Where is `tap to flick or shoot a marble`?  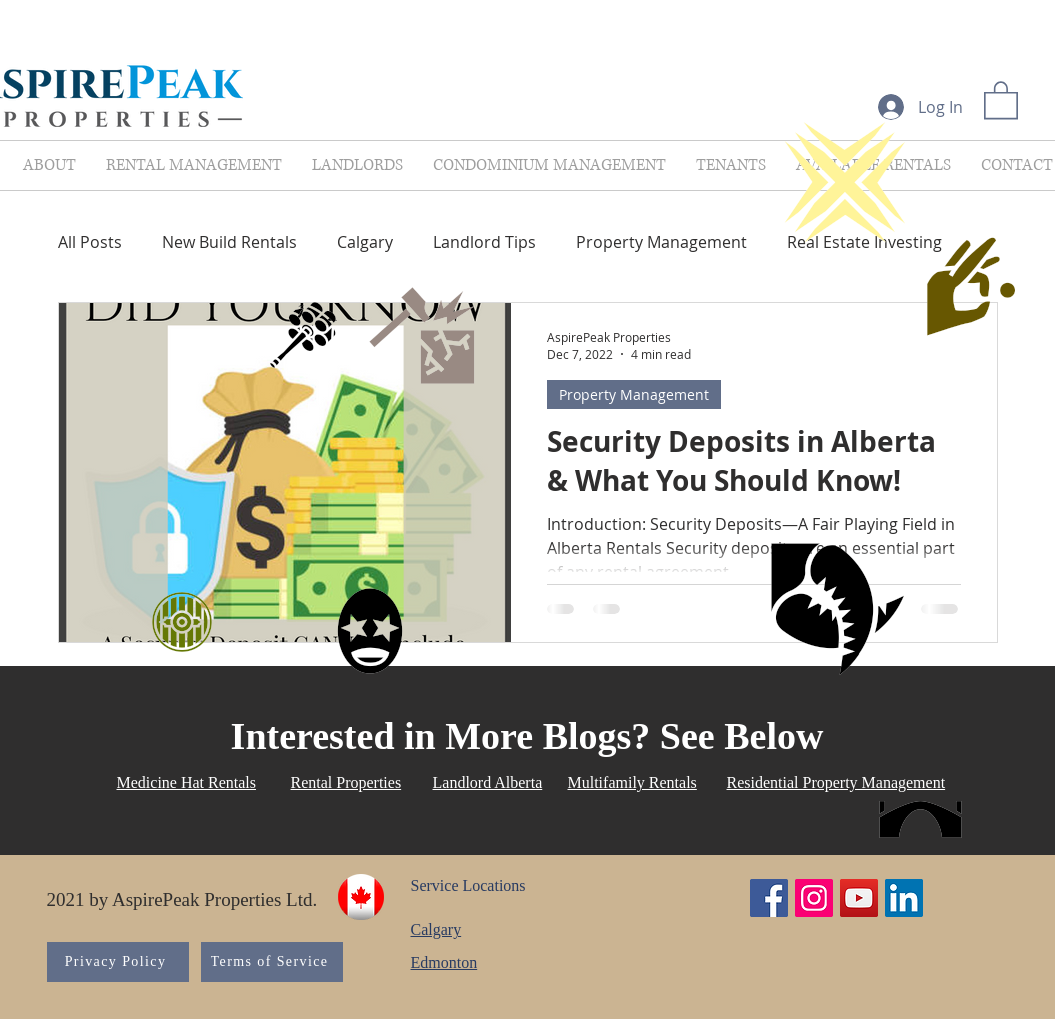 tap to flick or shoot a marble is located at coordinates (984, 284).